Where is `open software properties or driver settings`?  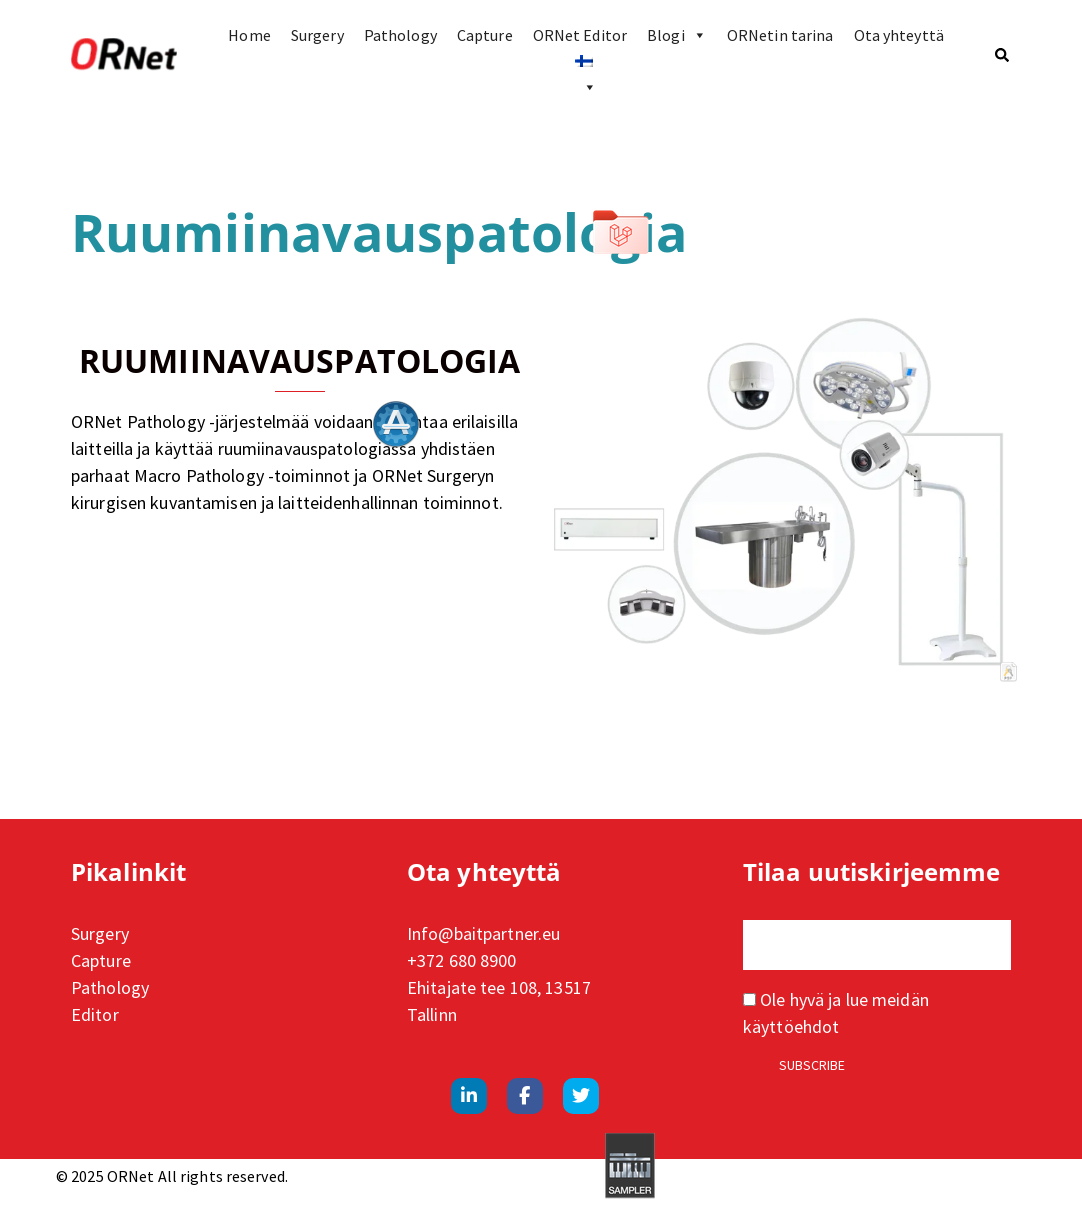 open software properties or driver settings is located at coordinates (396, 424).